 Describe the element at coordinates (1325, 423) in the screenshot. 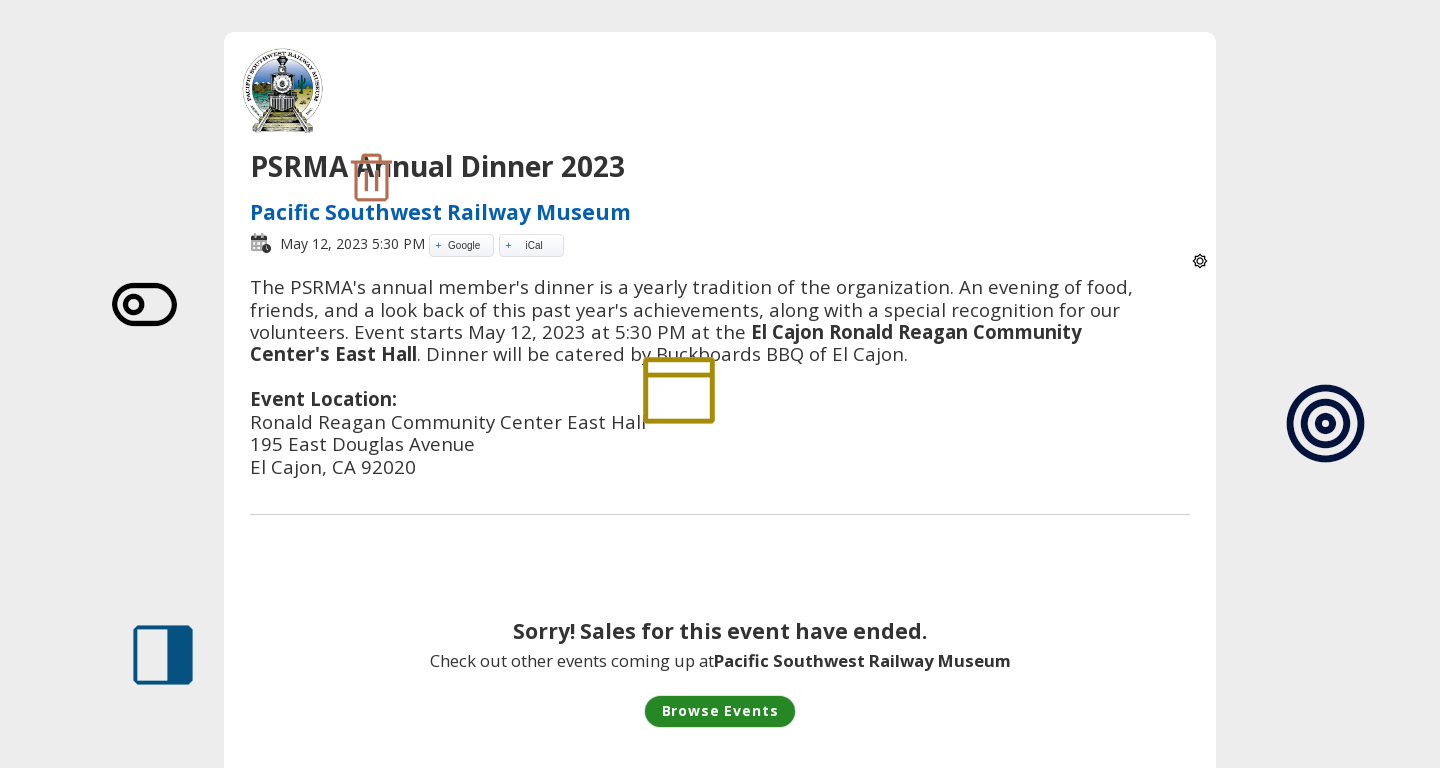

I see `set a goal or target` at that location.